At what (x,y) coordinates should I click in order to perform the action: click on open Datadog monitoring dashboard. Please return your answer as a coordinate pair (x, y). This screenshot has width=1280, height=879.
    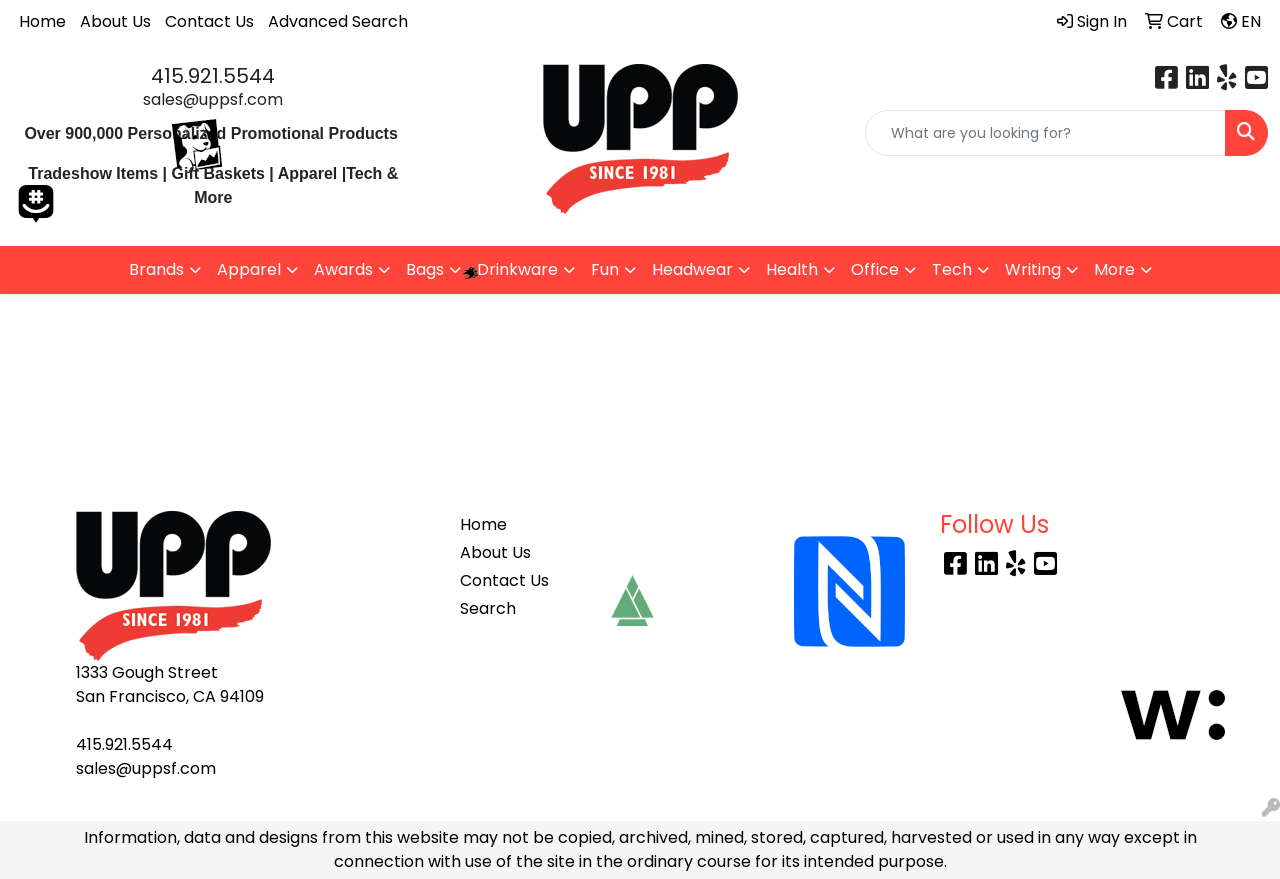
    Looking at the image, I should click on (197, 146).